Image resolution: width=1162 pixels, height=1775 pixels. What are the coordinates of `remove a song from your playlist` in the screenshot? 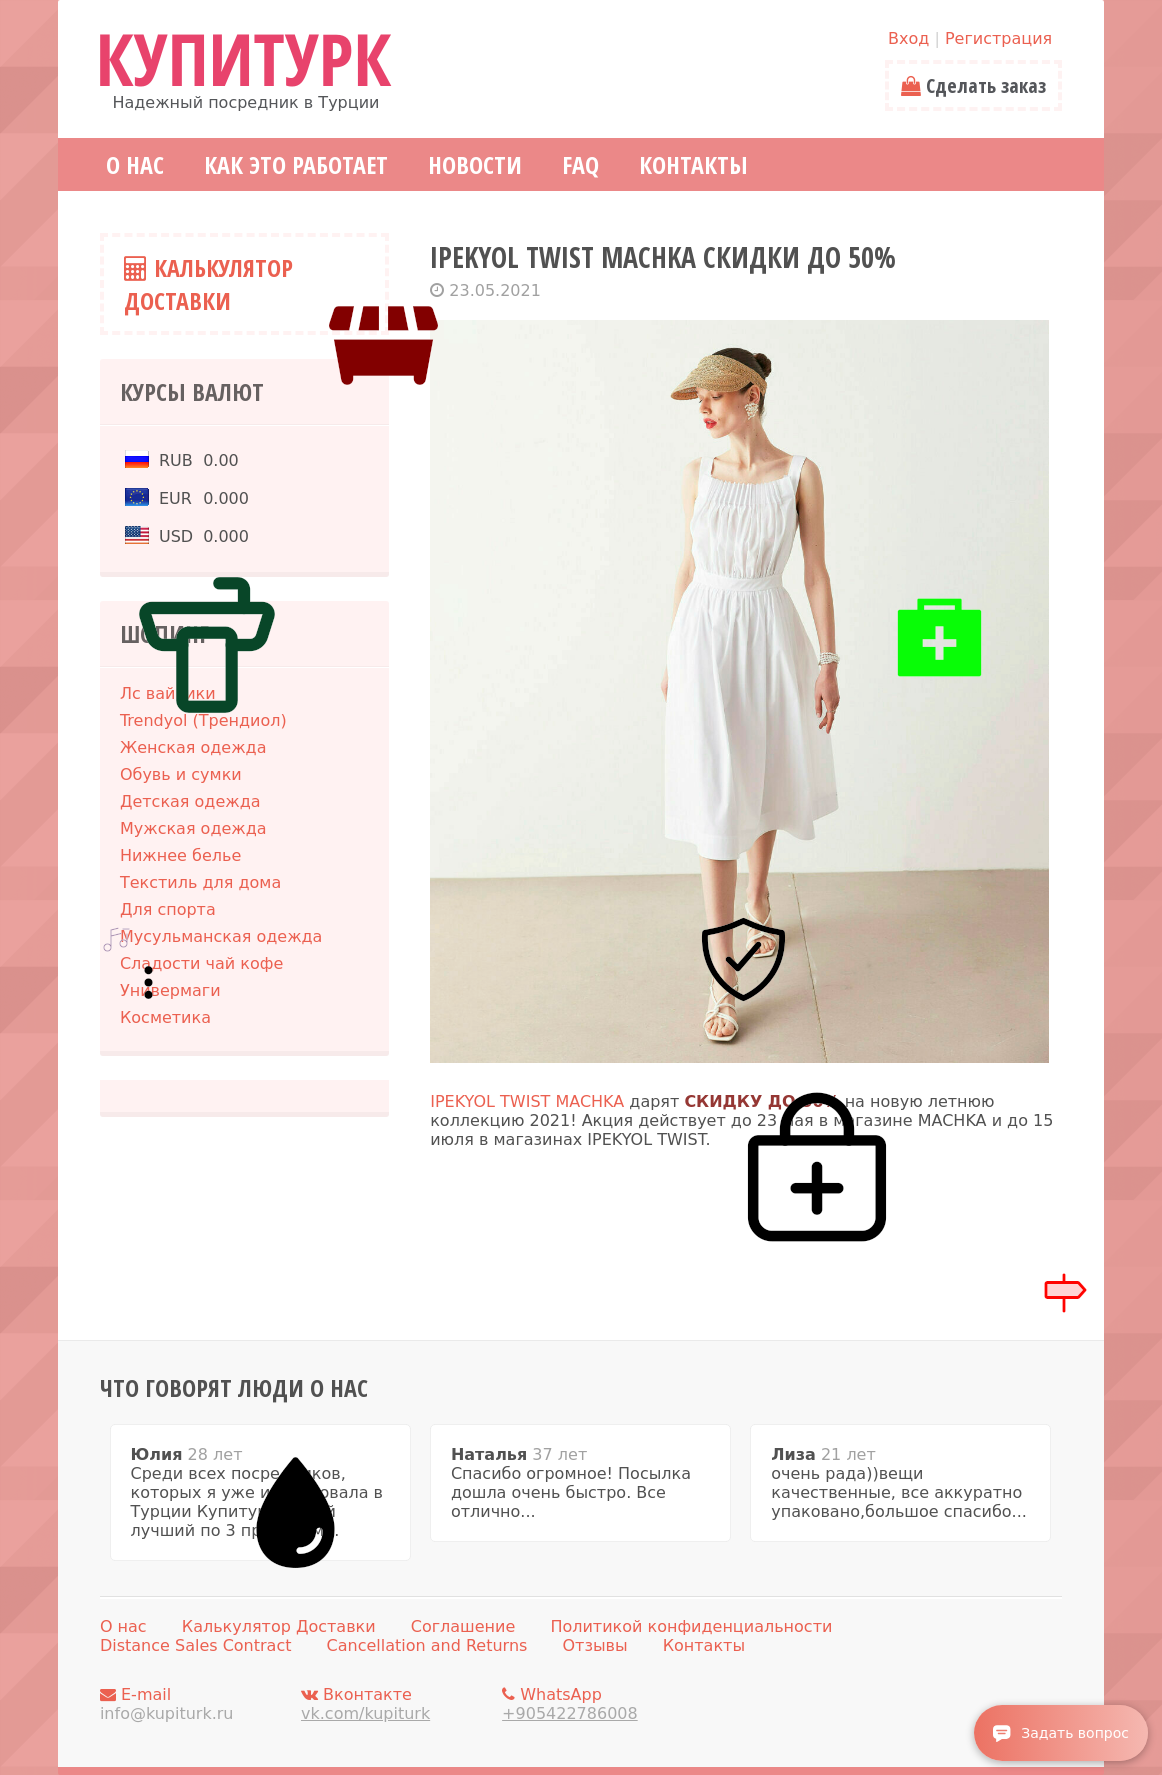 It's located at (117, 939).